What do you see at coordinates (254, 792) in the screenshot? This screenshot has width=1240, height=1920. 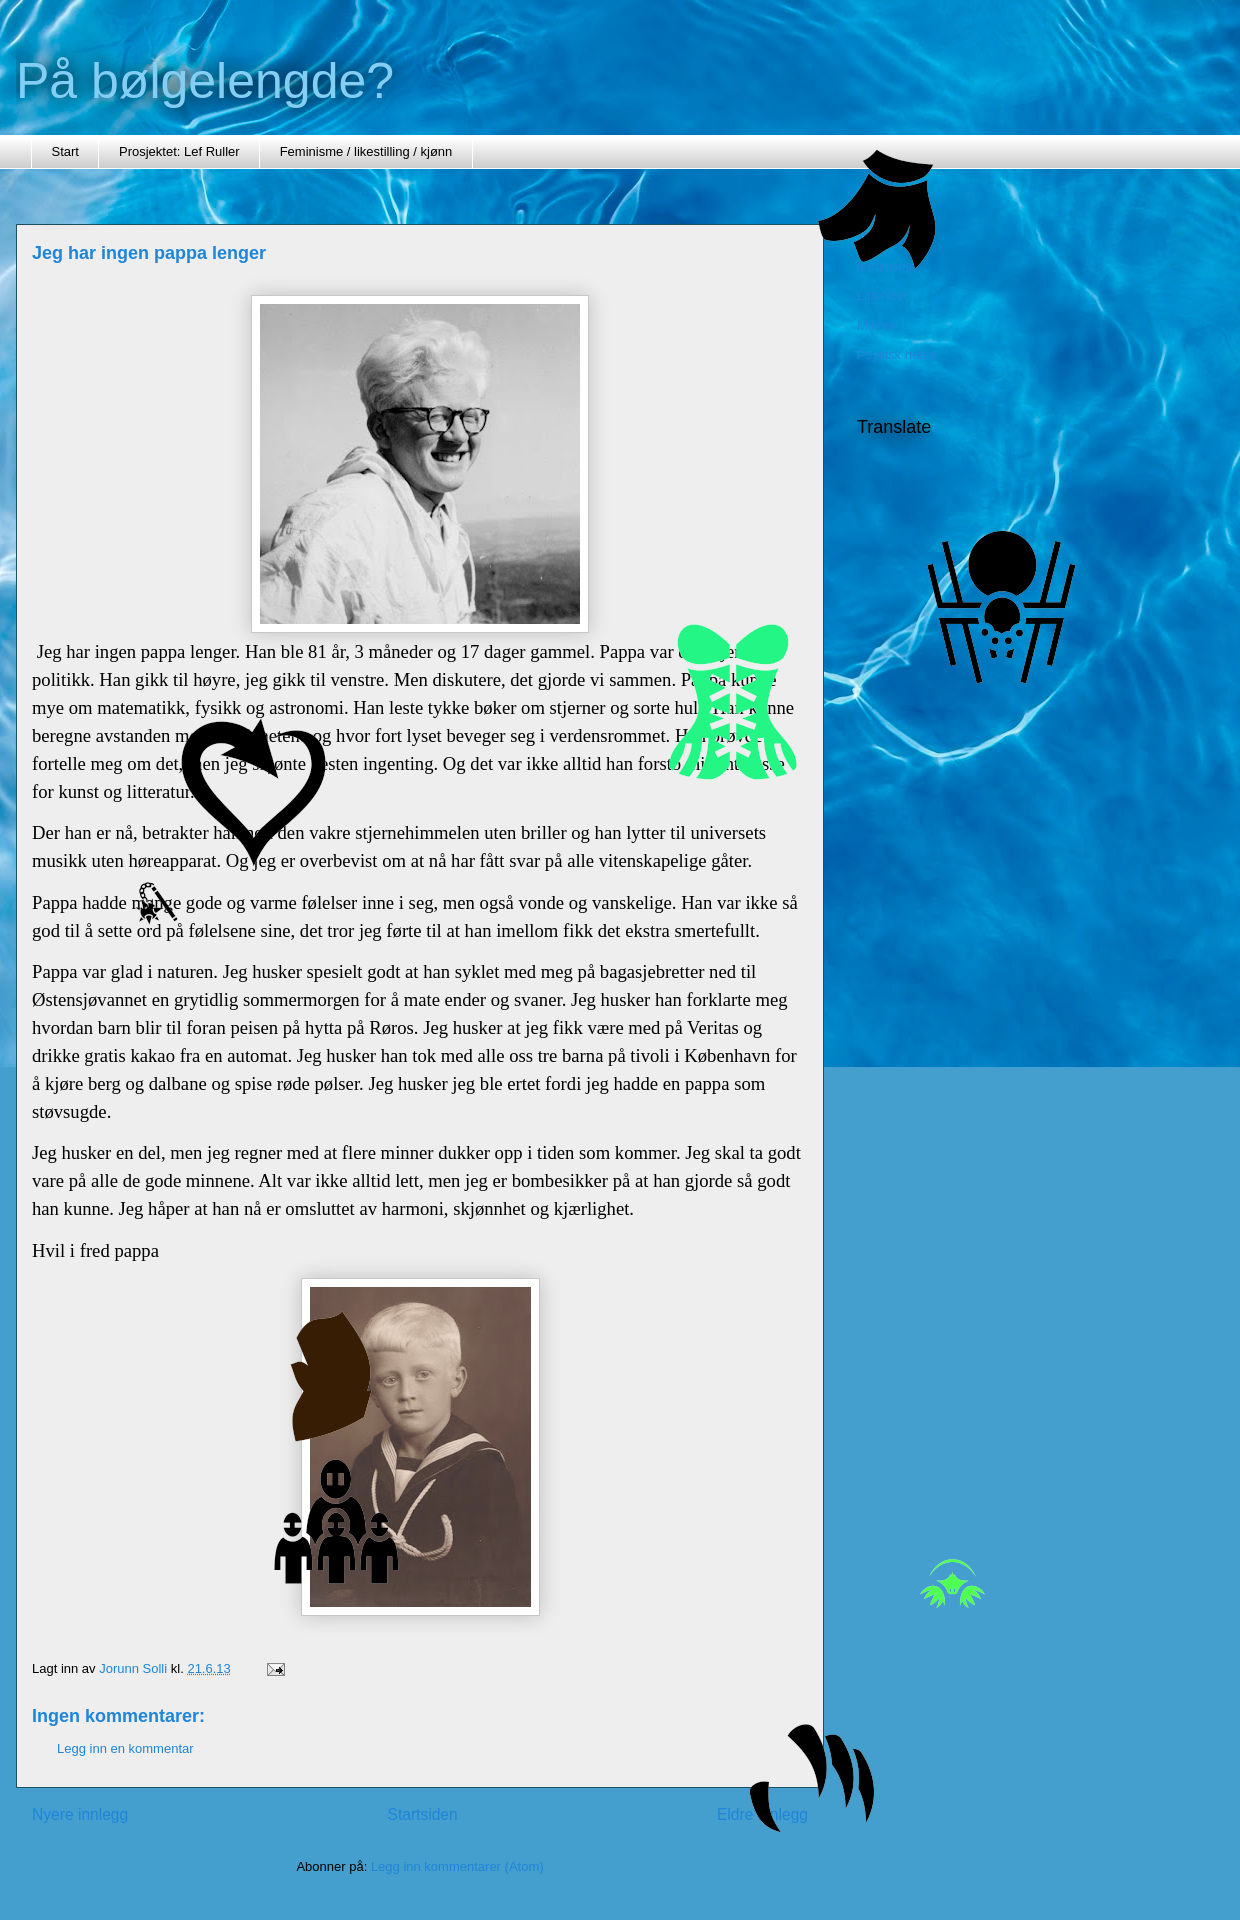 I see `access self-care or wellness features` at bounding box center [254, 792].